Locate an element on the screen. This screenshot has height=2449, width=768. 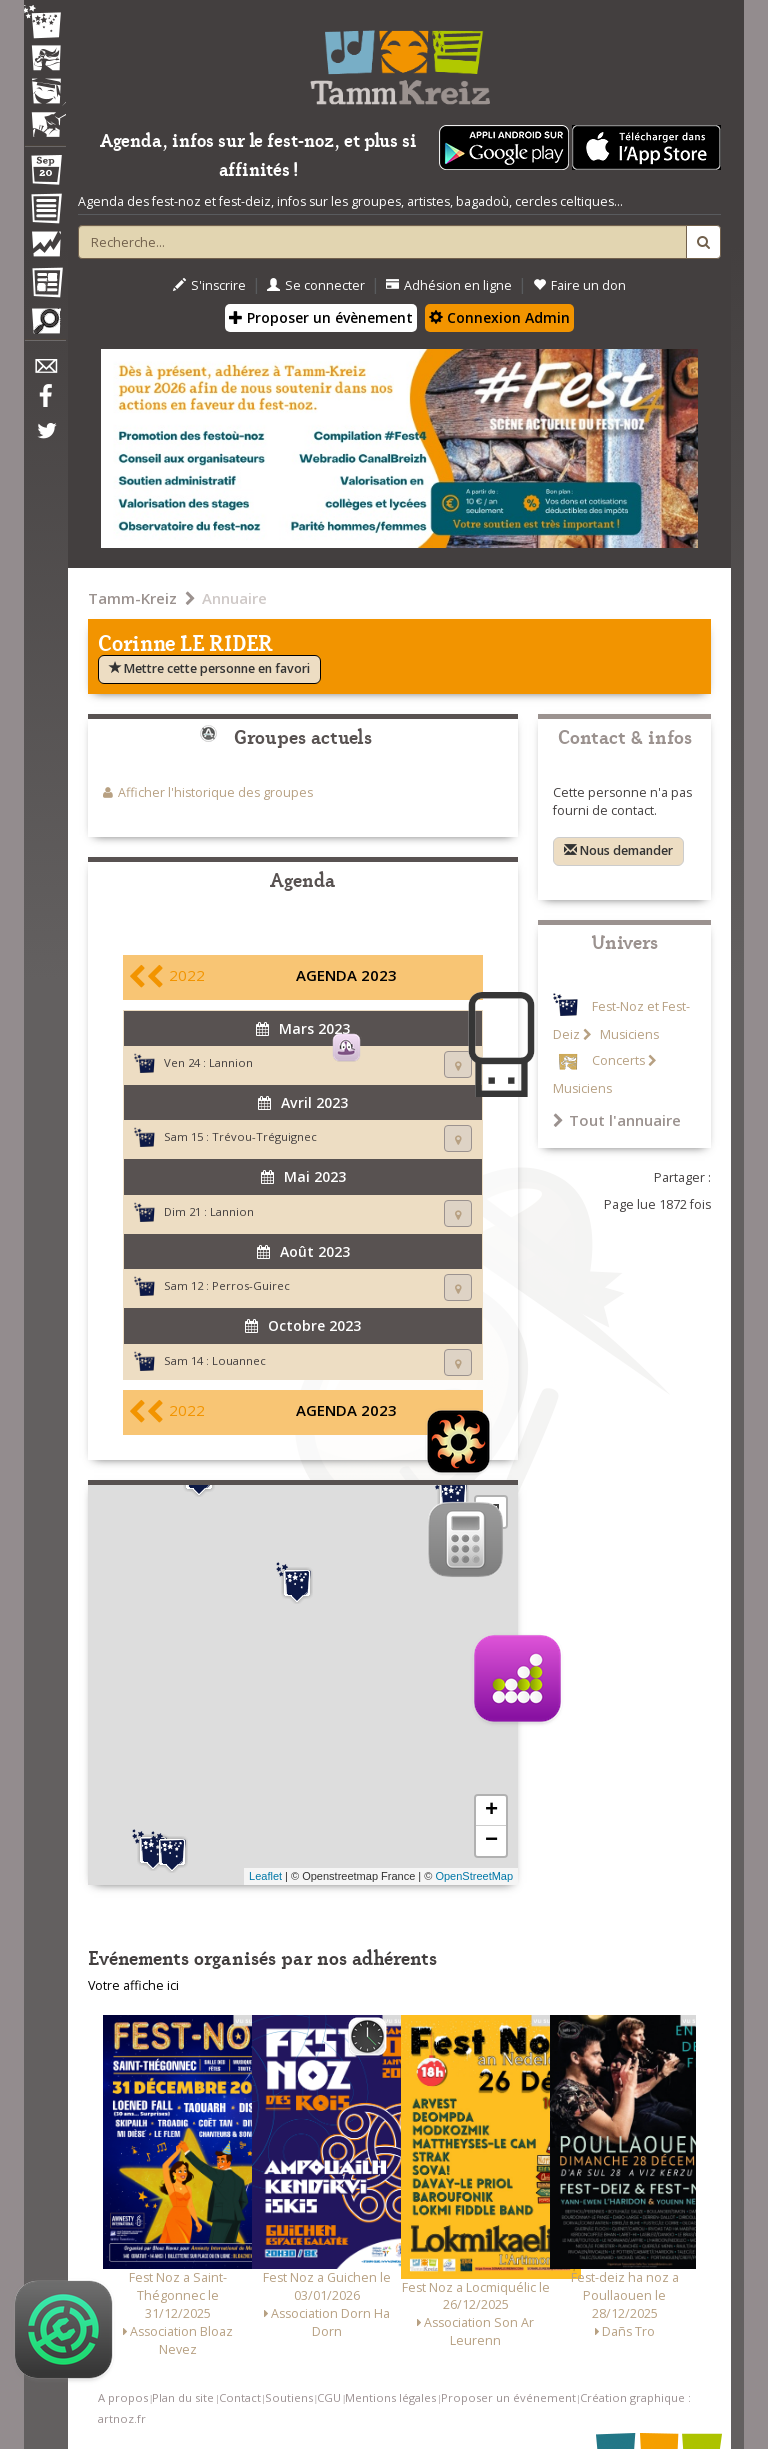
open the calculator app is located at coordinates (465, 1539).